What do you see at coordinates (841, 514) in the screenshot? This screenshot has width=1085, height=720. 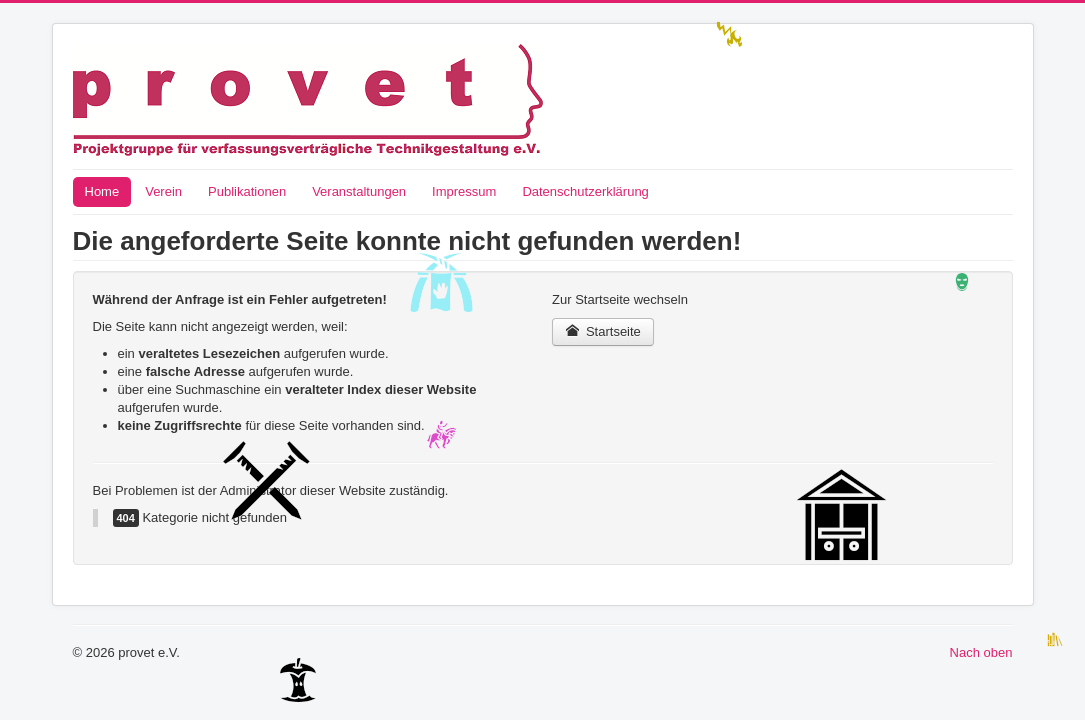 I see `access temple or shrine location` at bounding box center [841, 514].